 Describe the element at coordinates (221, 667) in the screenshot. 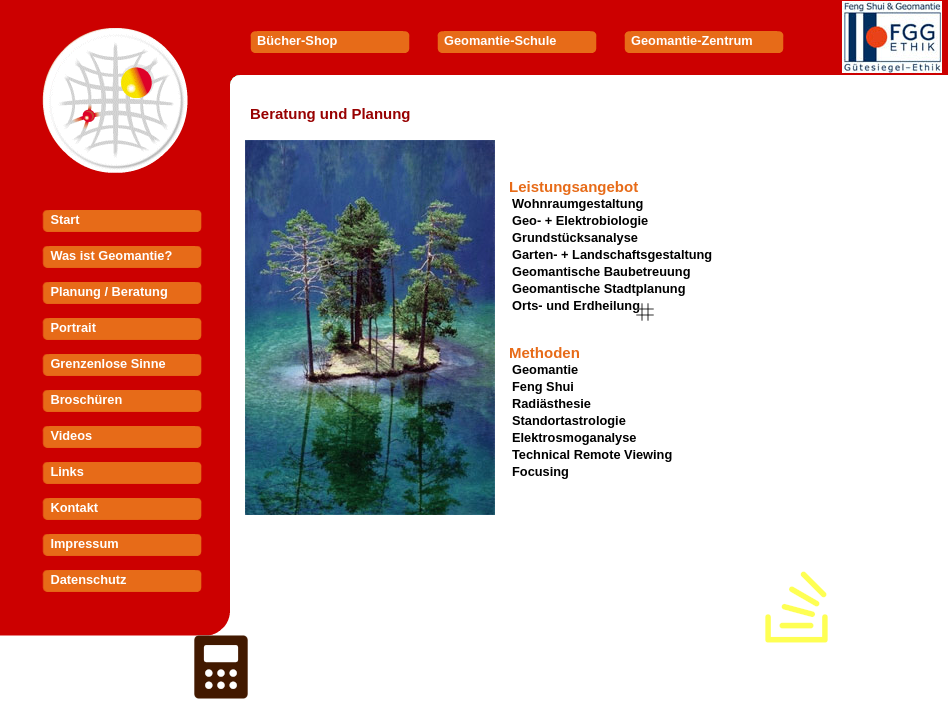

I see `open the calculator app` at that location.